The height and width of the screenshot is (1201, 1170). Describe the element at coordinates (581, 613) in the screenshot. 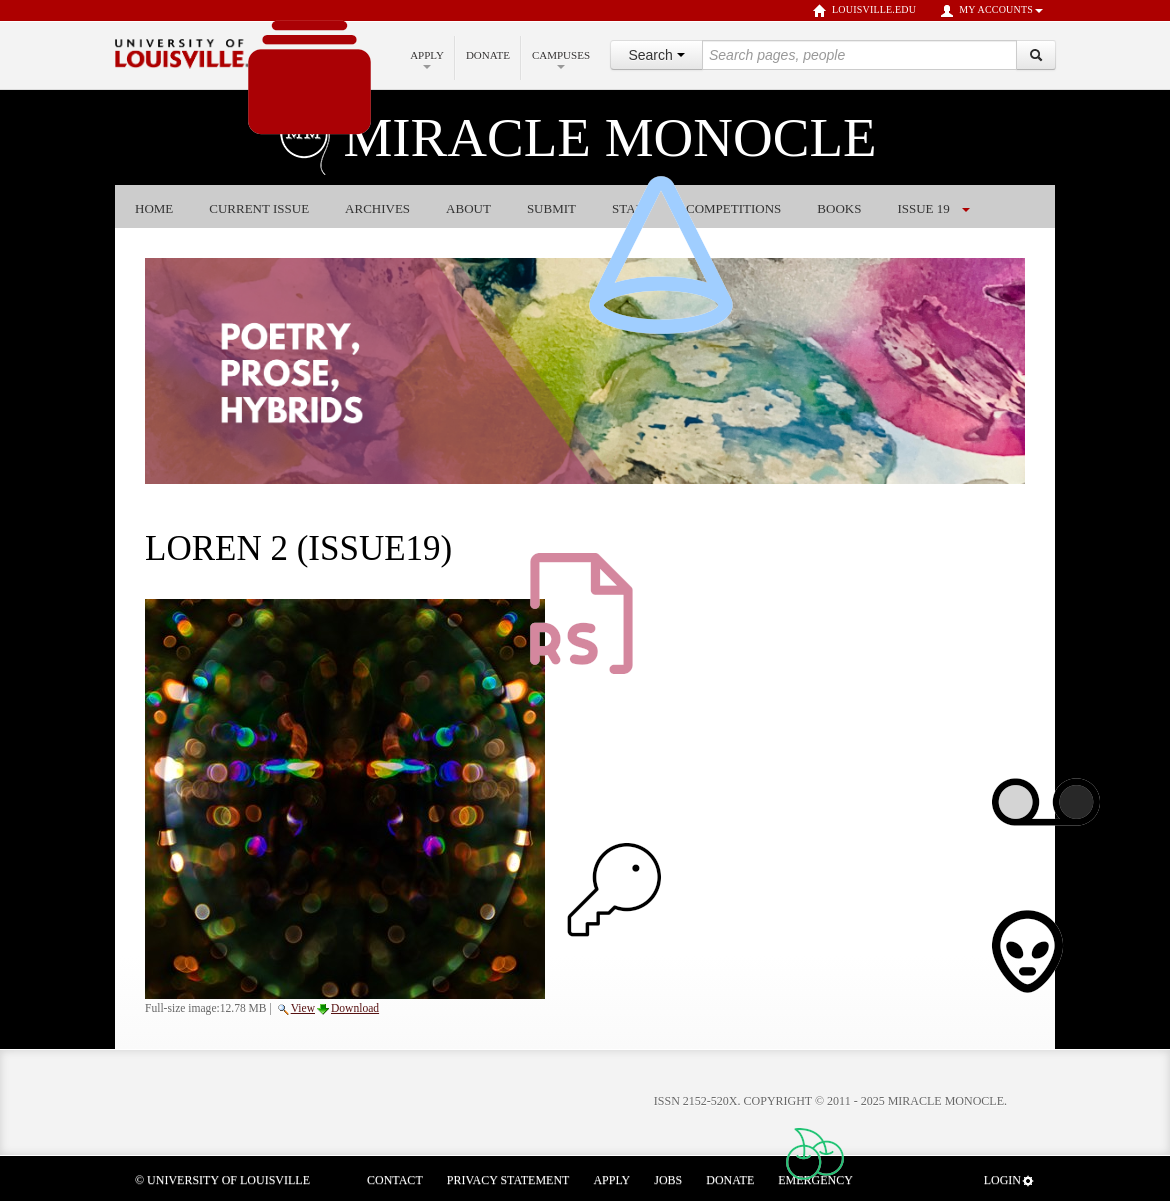

I see `a Rust source code file` at that location.